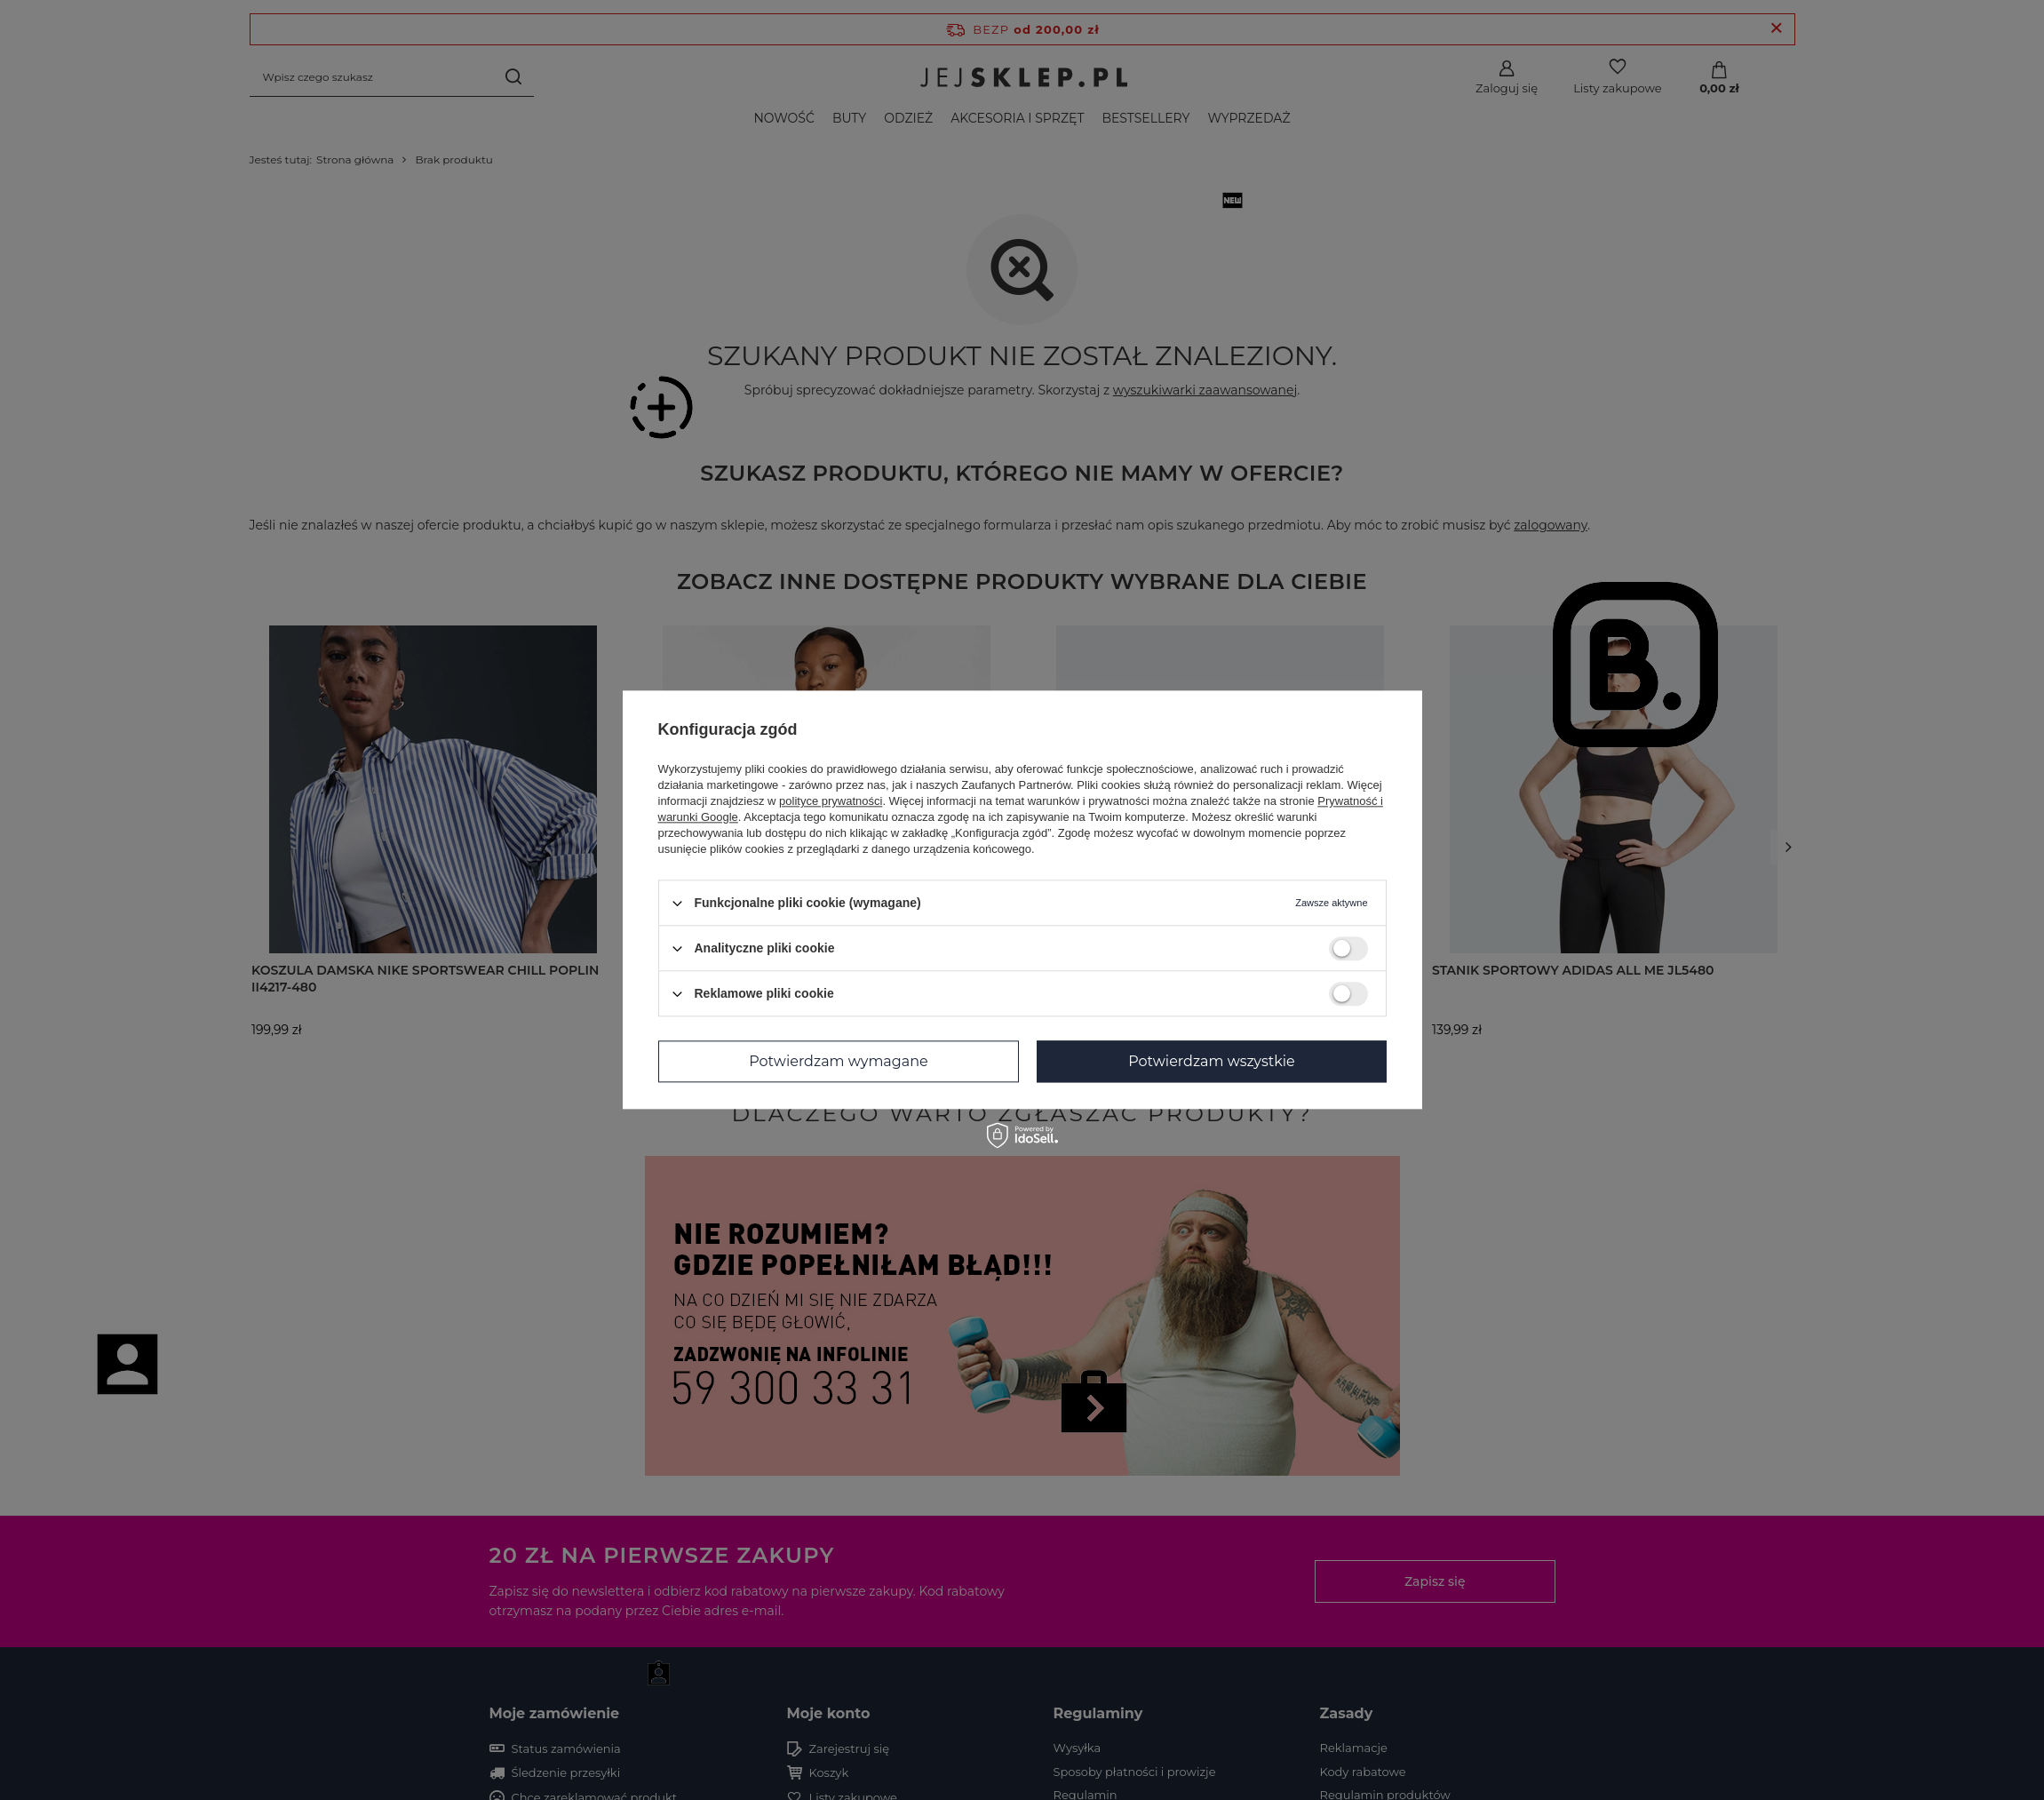  I want to click on indicates new content or recently added items, so click(1232, 200).